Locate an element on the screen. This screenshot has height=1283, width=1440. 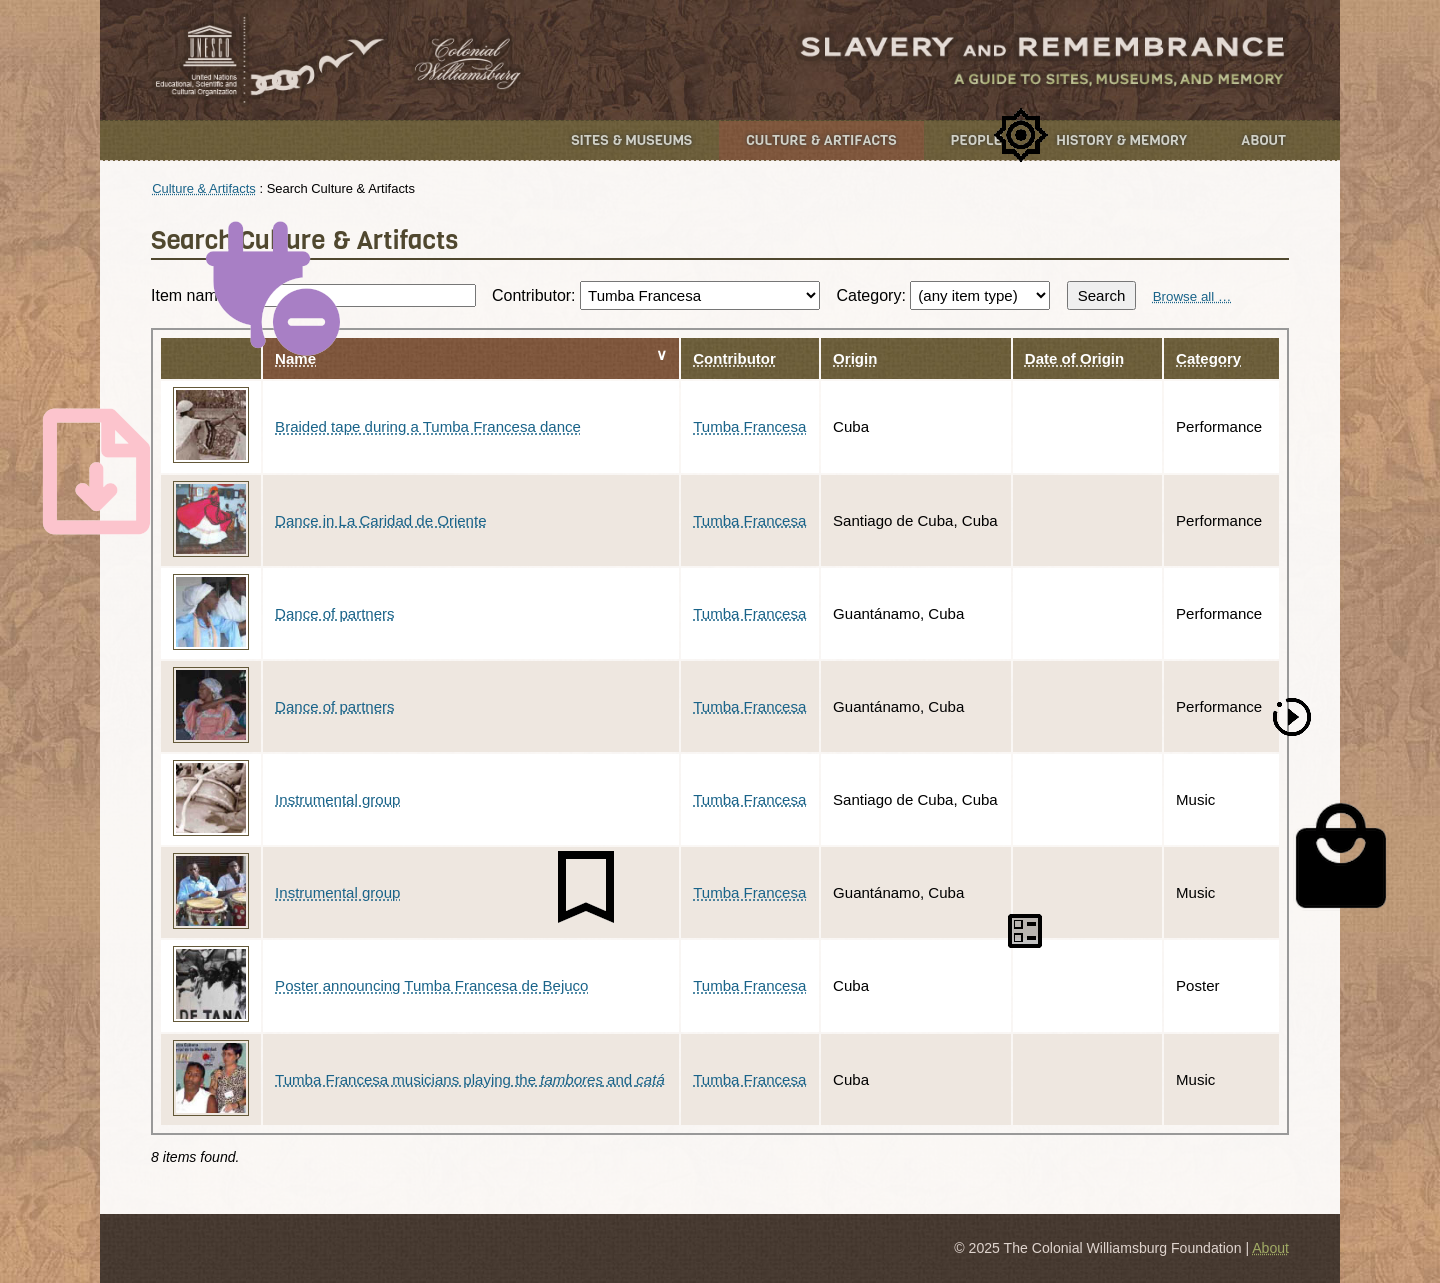
disconnect or remove a power connection is located at coordinates (265, 288).